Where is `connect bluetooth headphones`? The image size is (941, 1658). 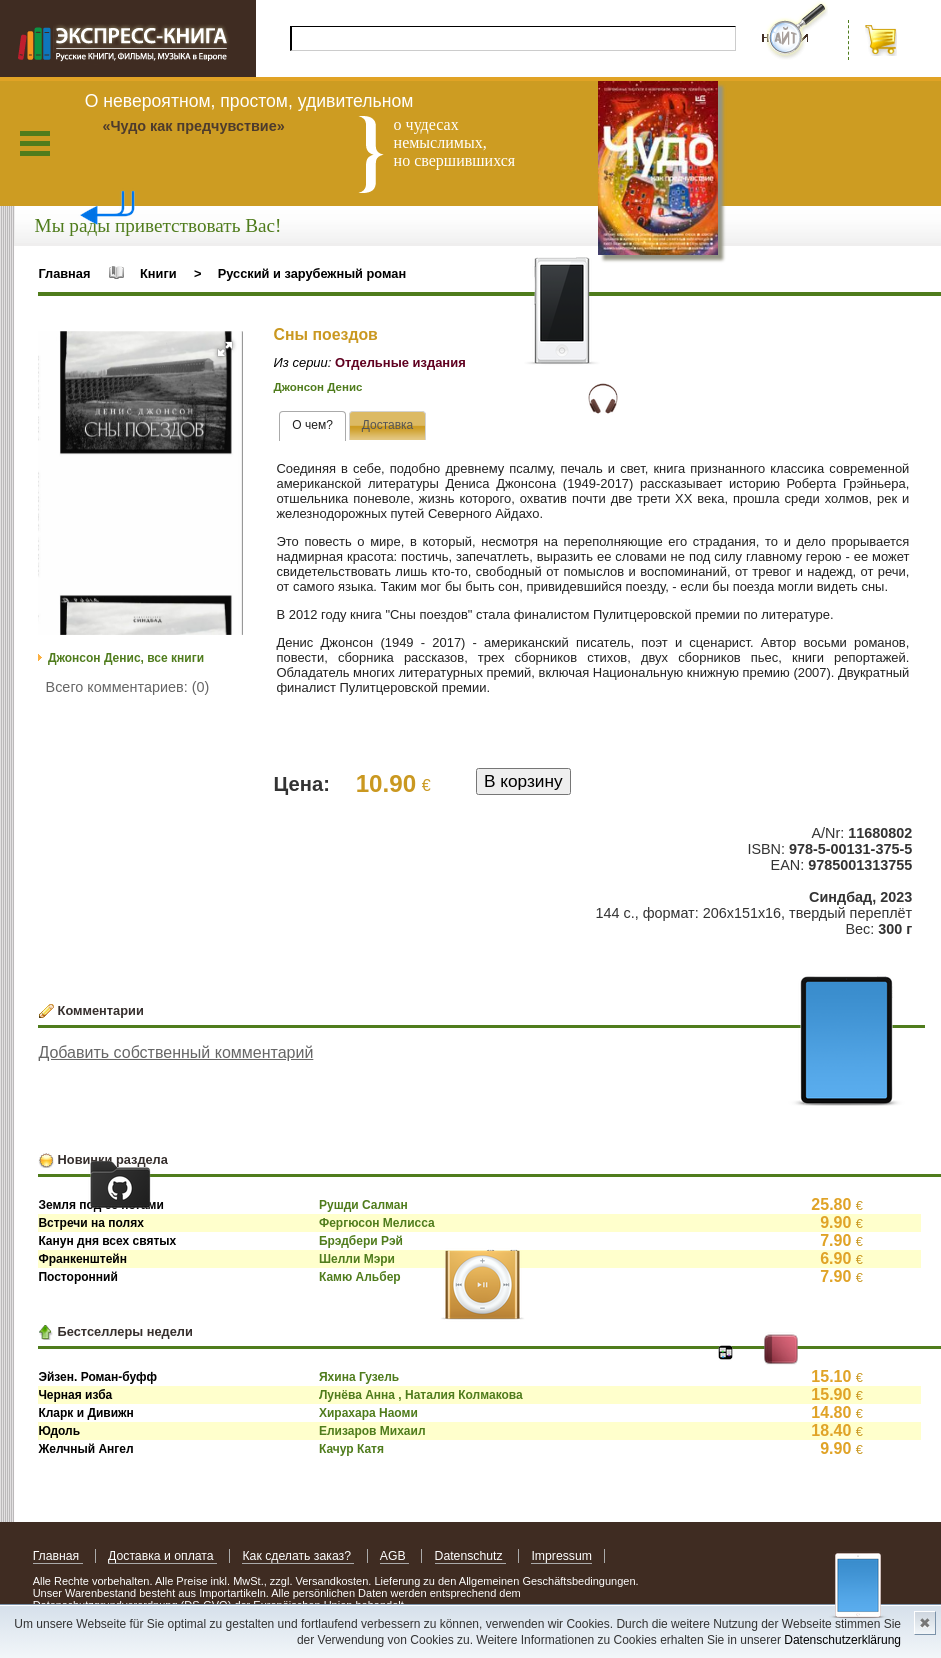
connect bluetooth headphones is located at coordinates (603, 399).